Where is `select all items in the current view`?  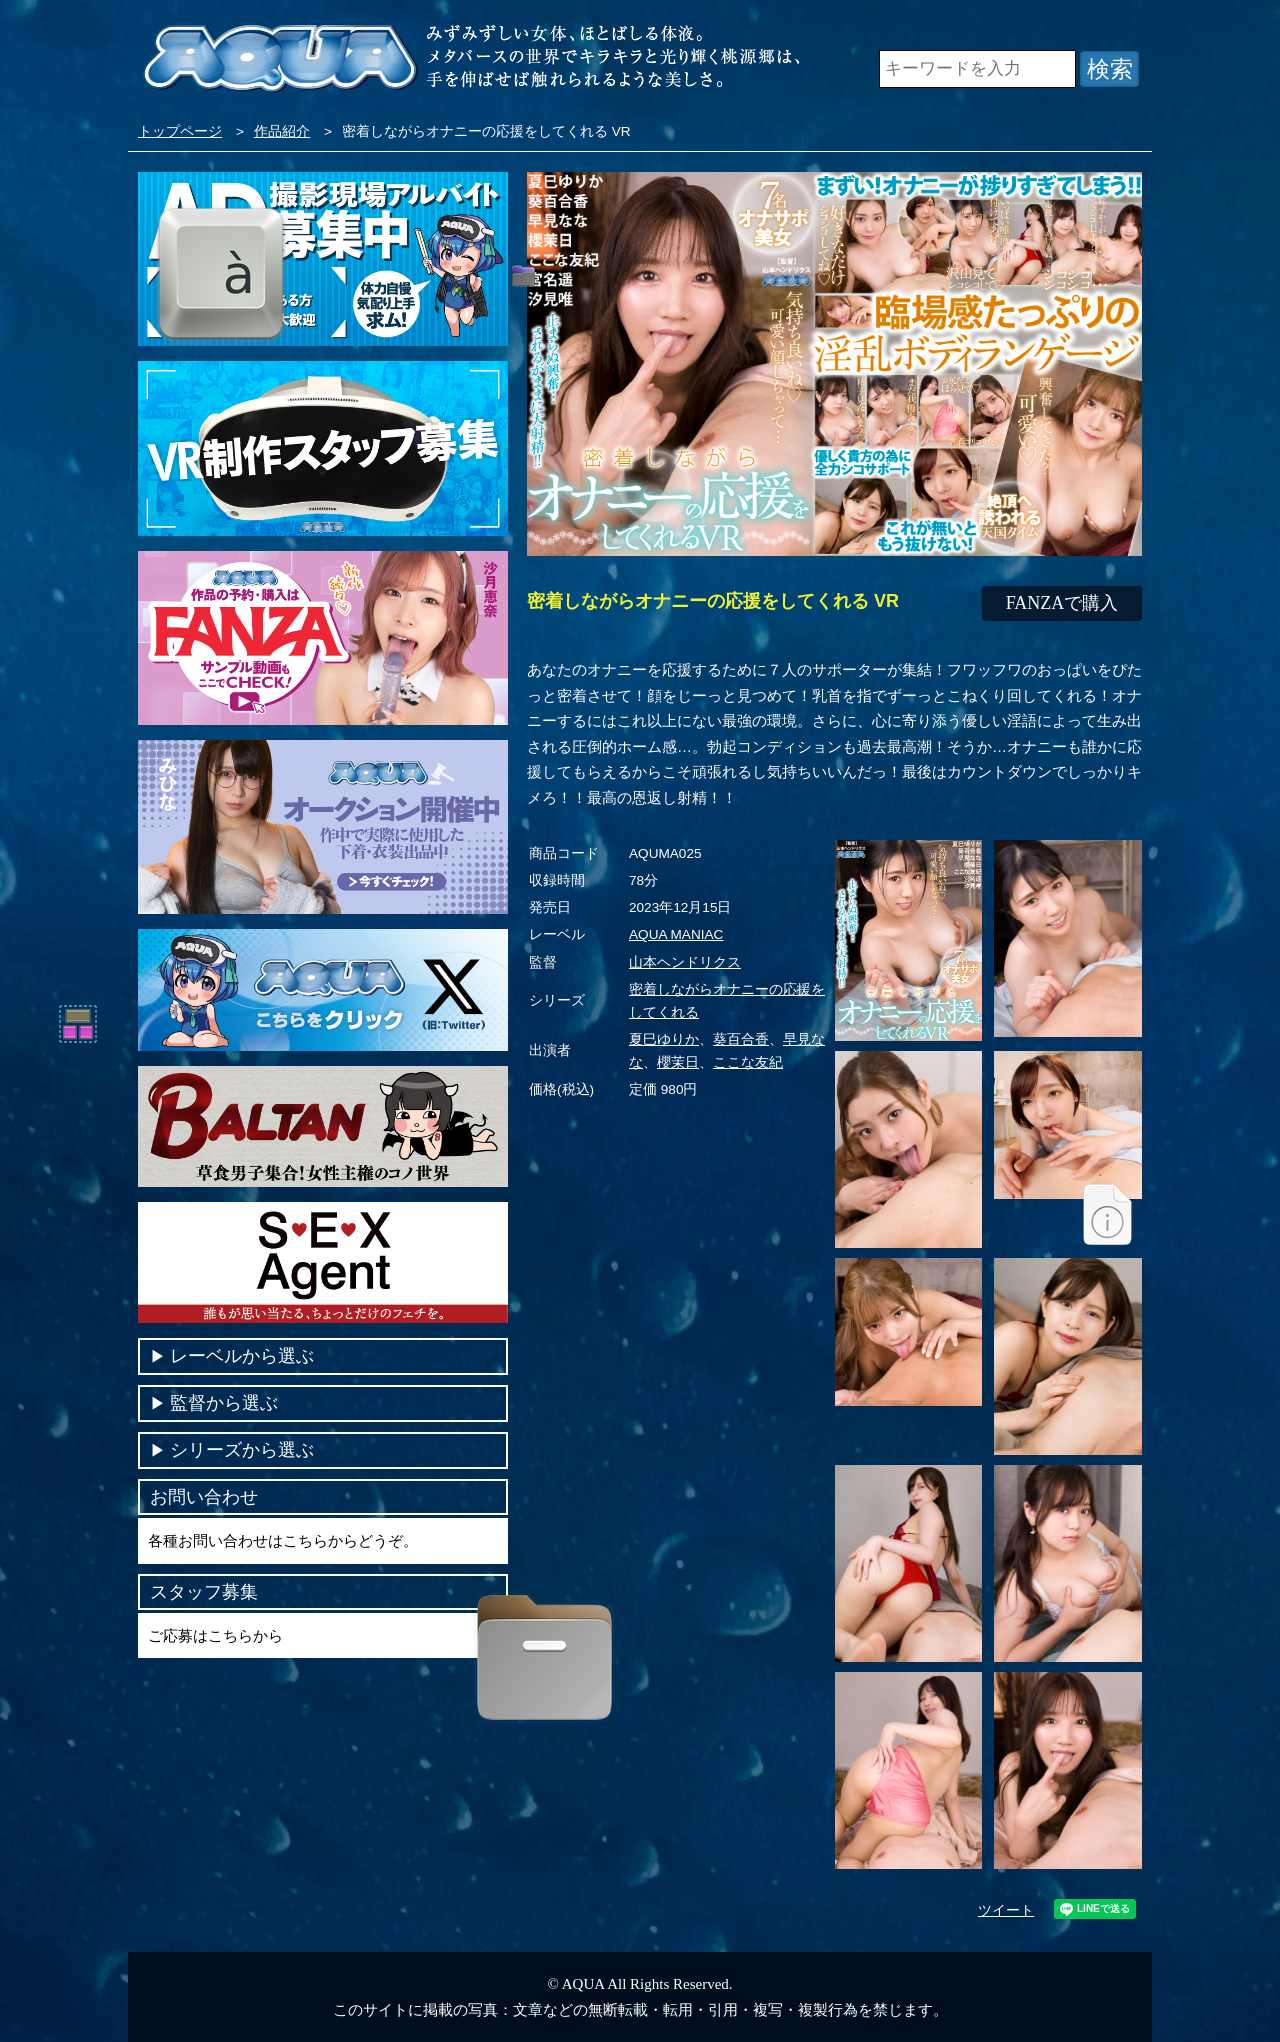
select all items in the current view is located at coordinates (78, 1024).